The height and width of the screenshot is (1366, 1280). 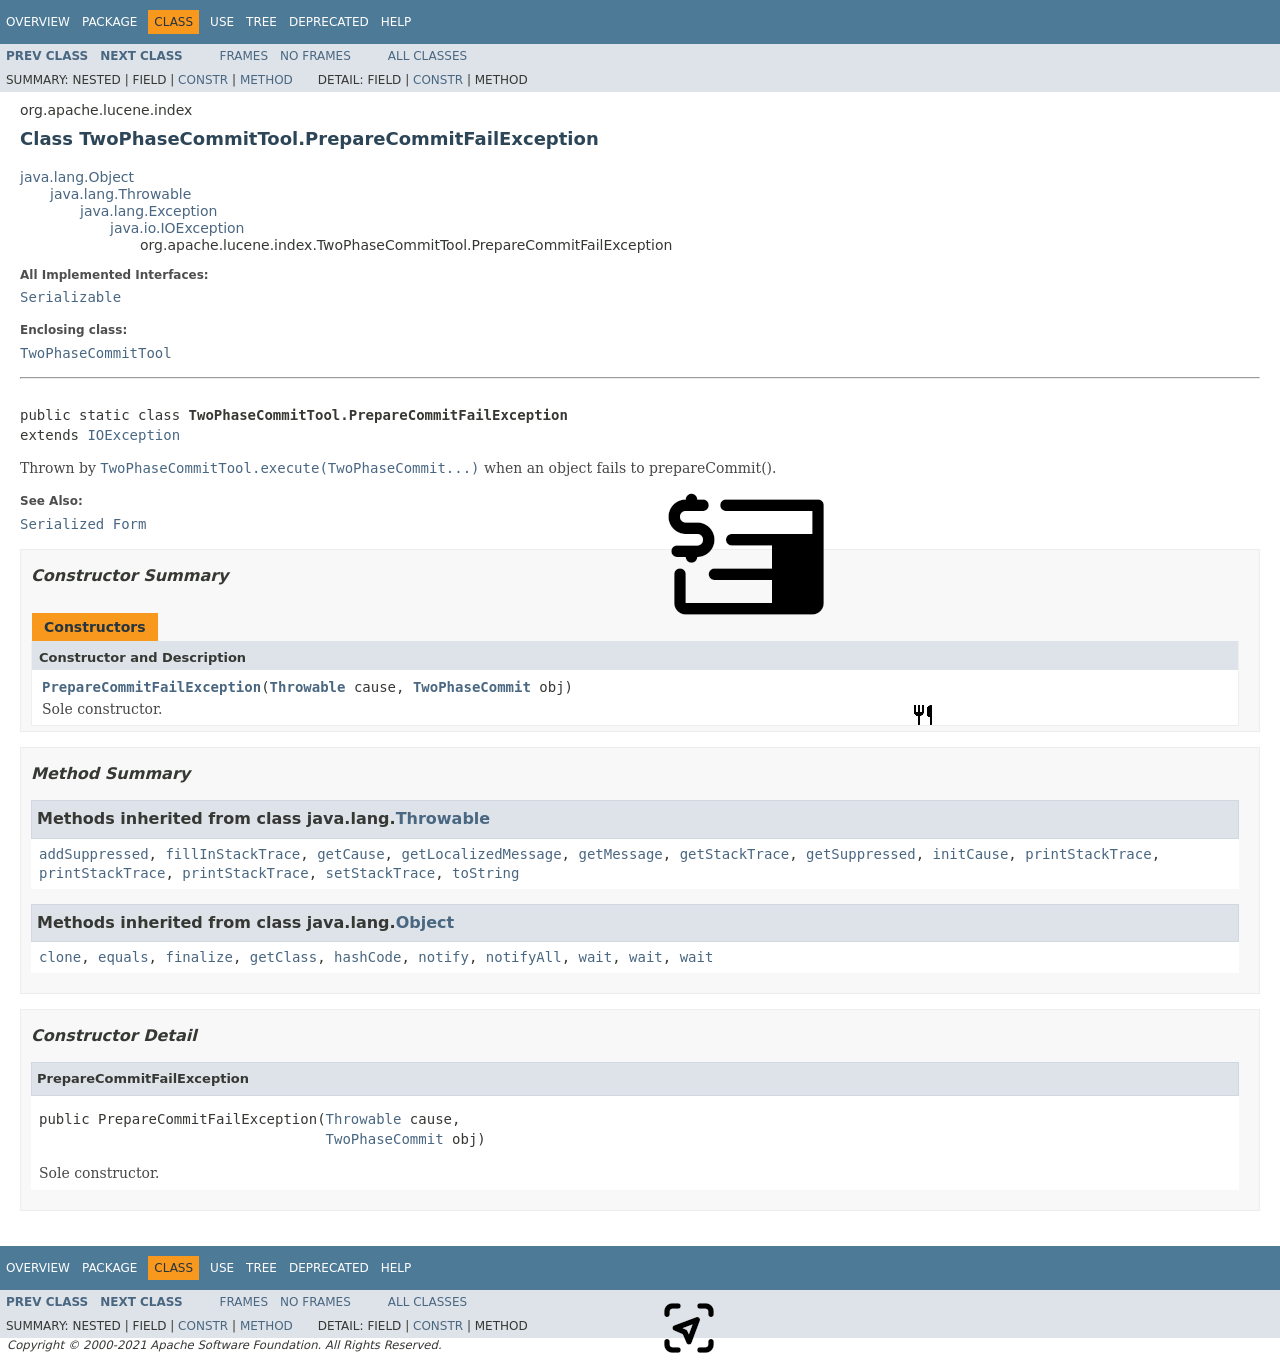 What do you see at coordinates (689, 1328) in the screenshot?
I see `scan to detect current location` at bounding box center [689, 1328].